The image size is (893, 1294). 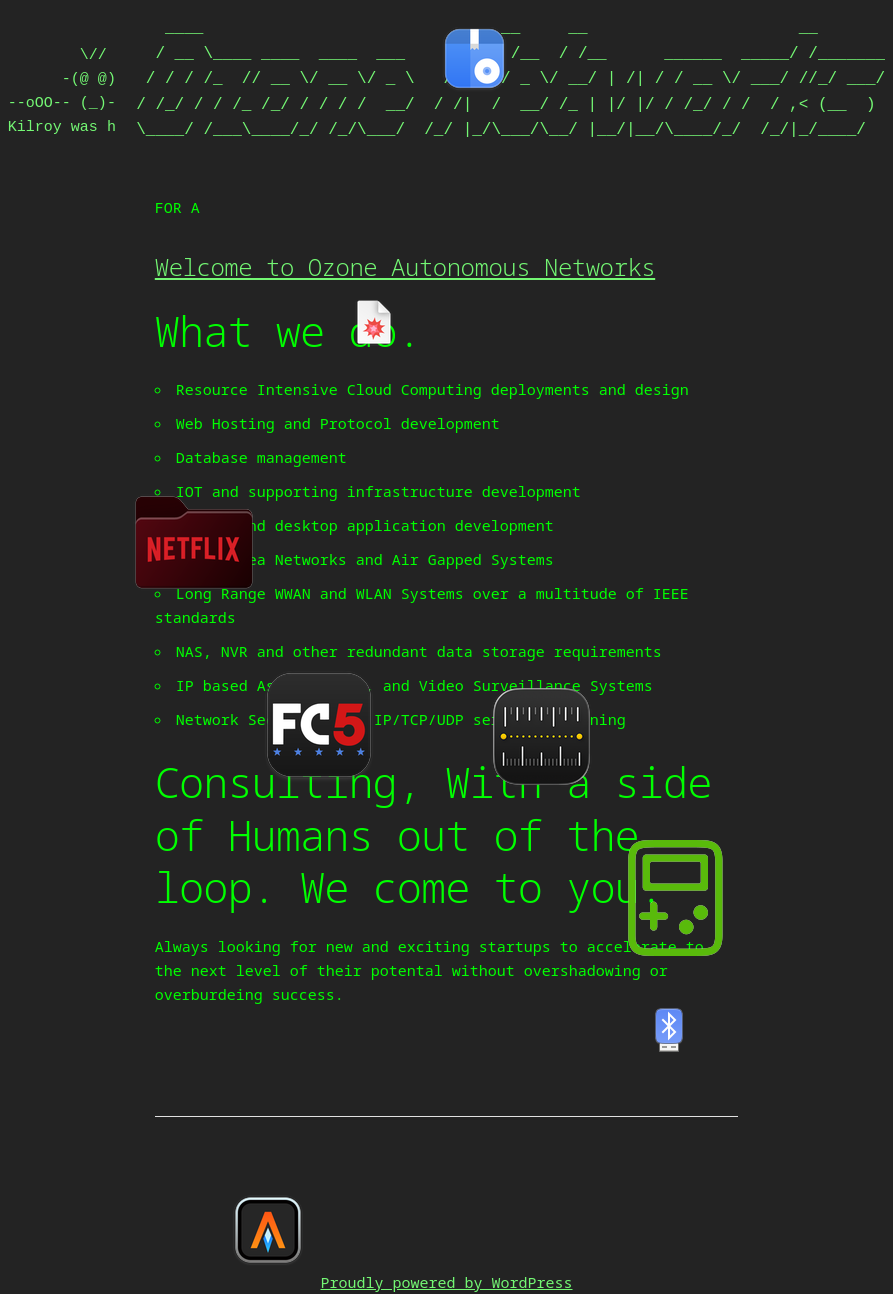 What do you see at coordinates (268, 1230) in the screenshot?
I see `launch alacritty terminal emulator` at bounding box center [268, 1230].